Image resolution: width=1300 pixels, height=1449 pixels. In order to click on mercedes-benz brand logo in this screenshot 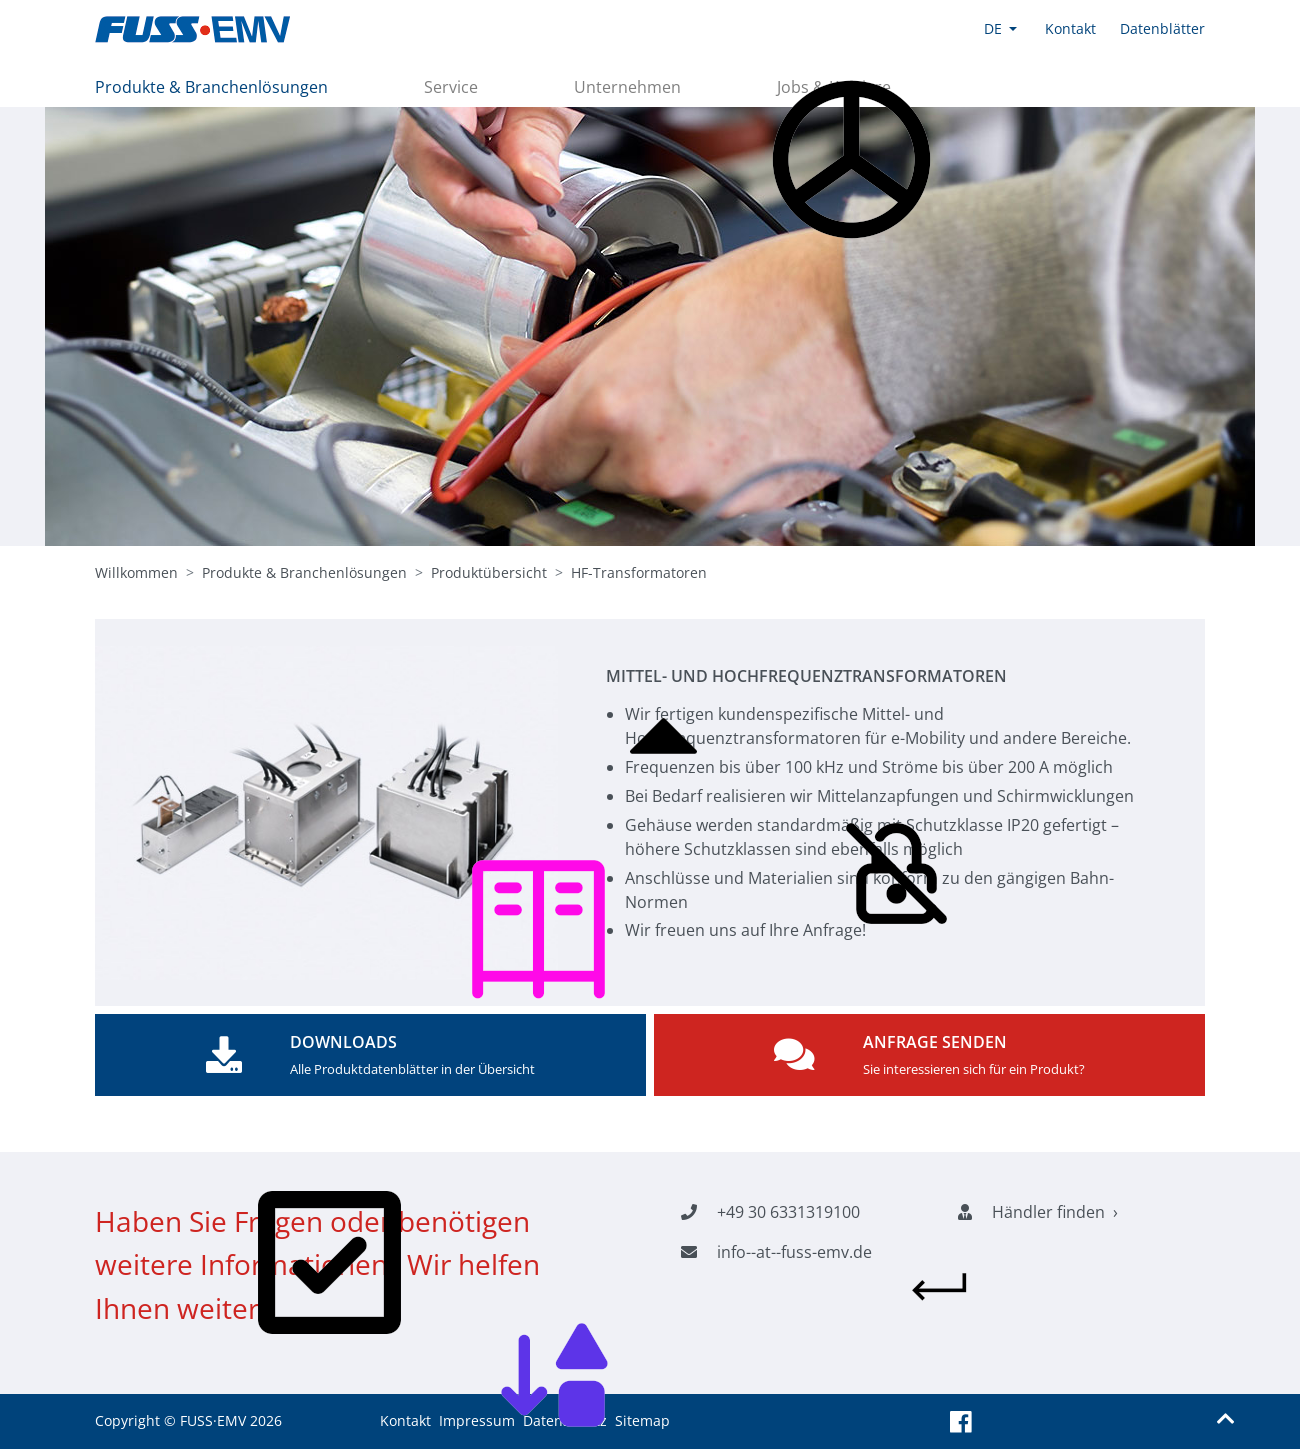, I will do `click(851, 159)`.